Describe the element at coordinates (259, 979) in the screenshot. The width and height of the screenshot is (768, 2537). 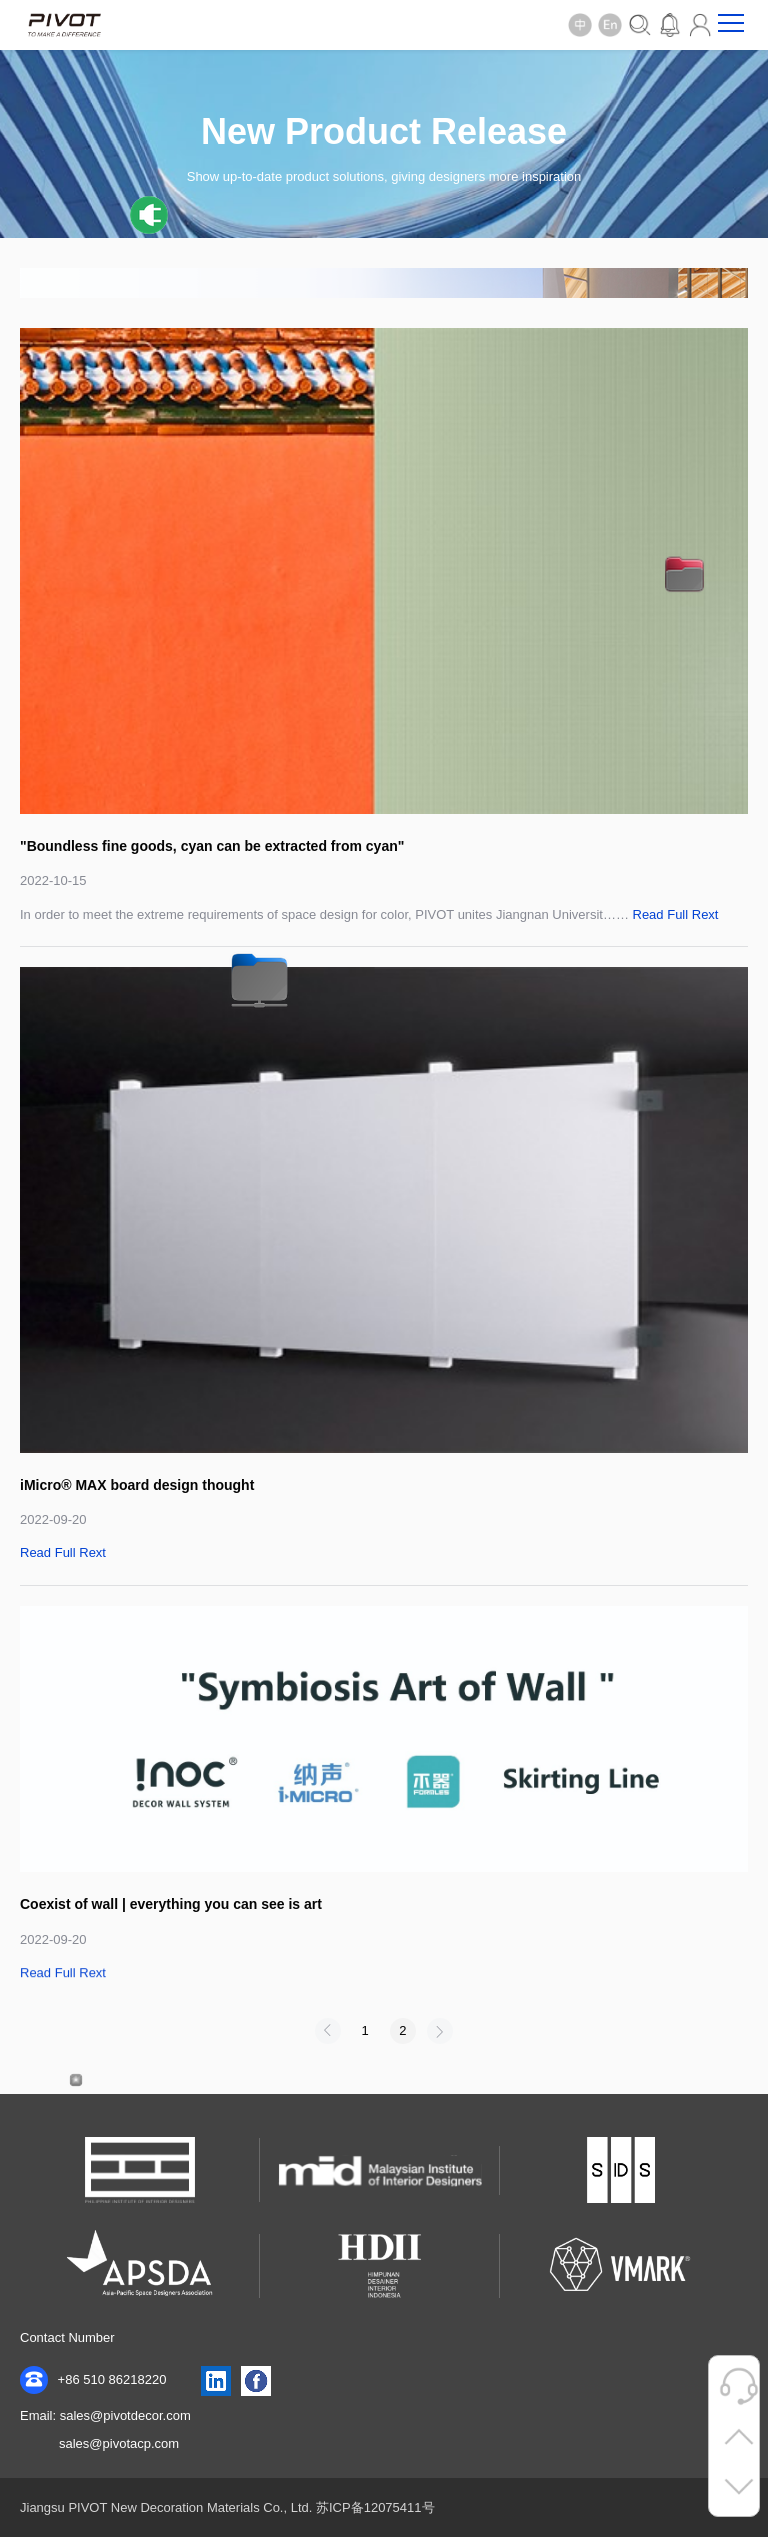
I see `access a remote or network folder` at that location.